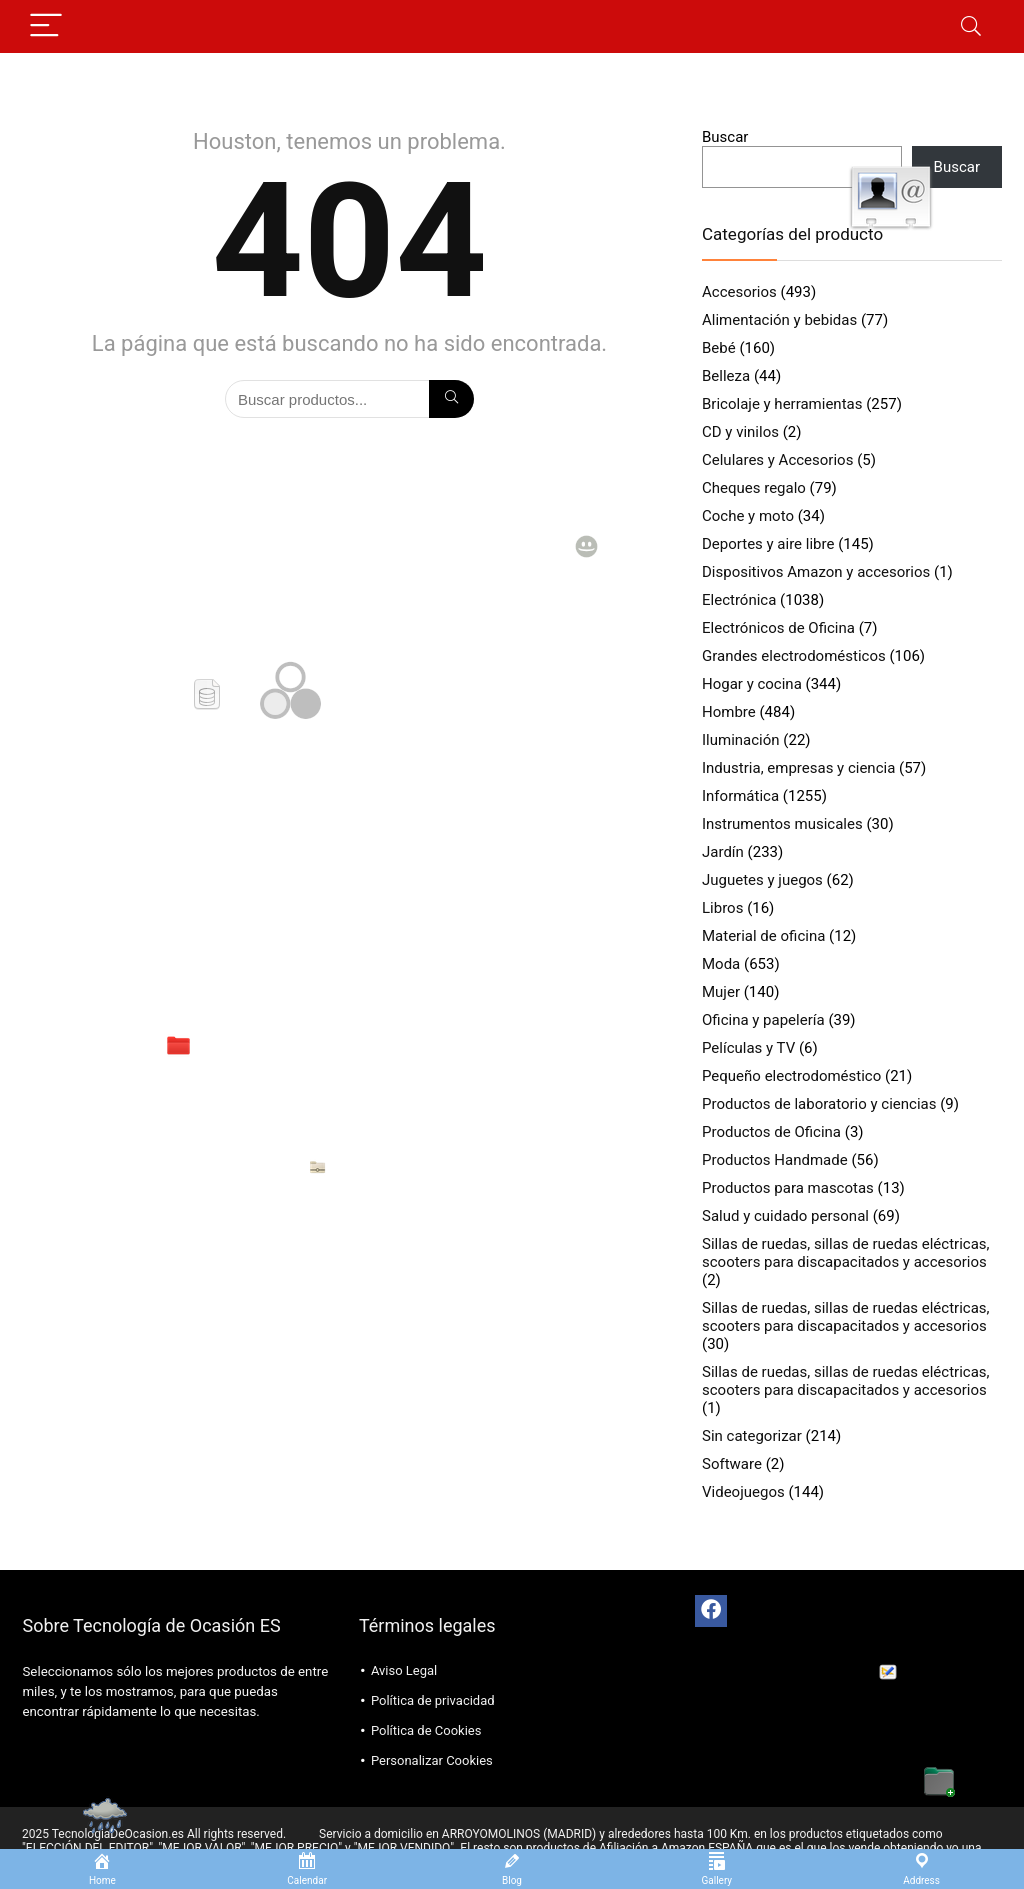 The width and height of the screenshot is (1024, 1889). What do you see at coordinates (290, 688) in the screenshot?
I see `access color and display preferences` at bounding box center [290, 688].